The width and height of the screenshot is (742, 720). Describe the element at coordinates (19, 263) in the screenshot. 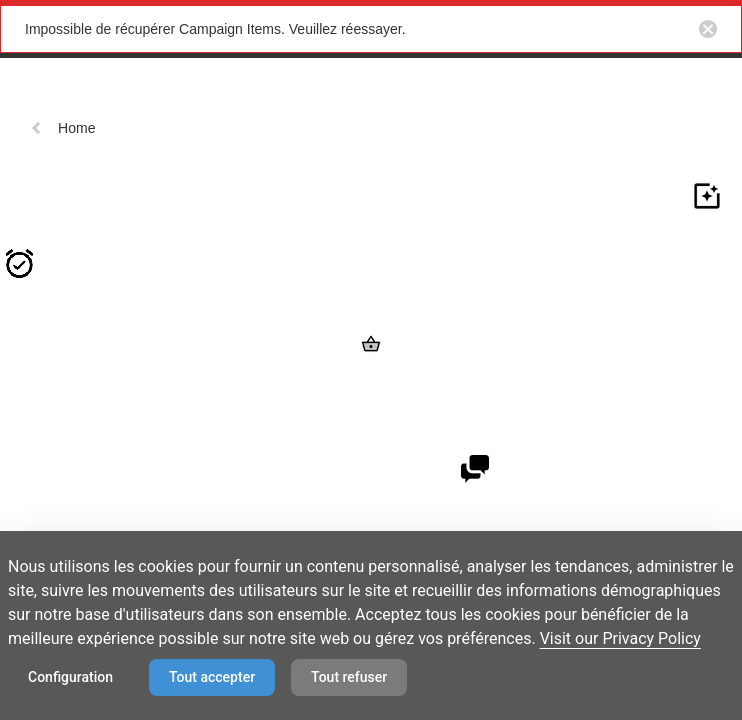

I see `alarm is set and active` at that location.